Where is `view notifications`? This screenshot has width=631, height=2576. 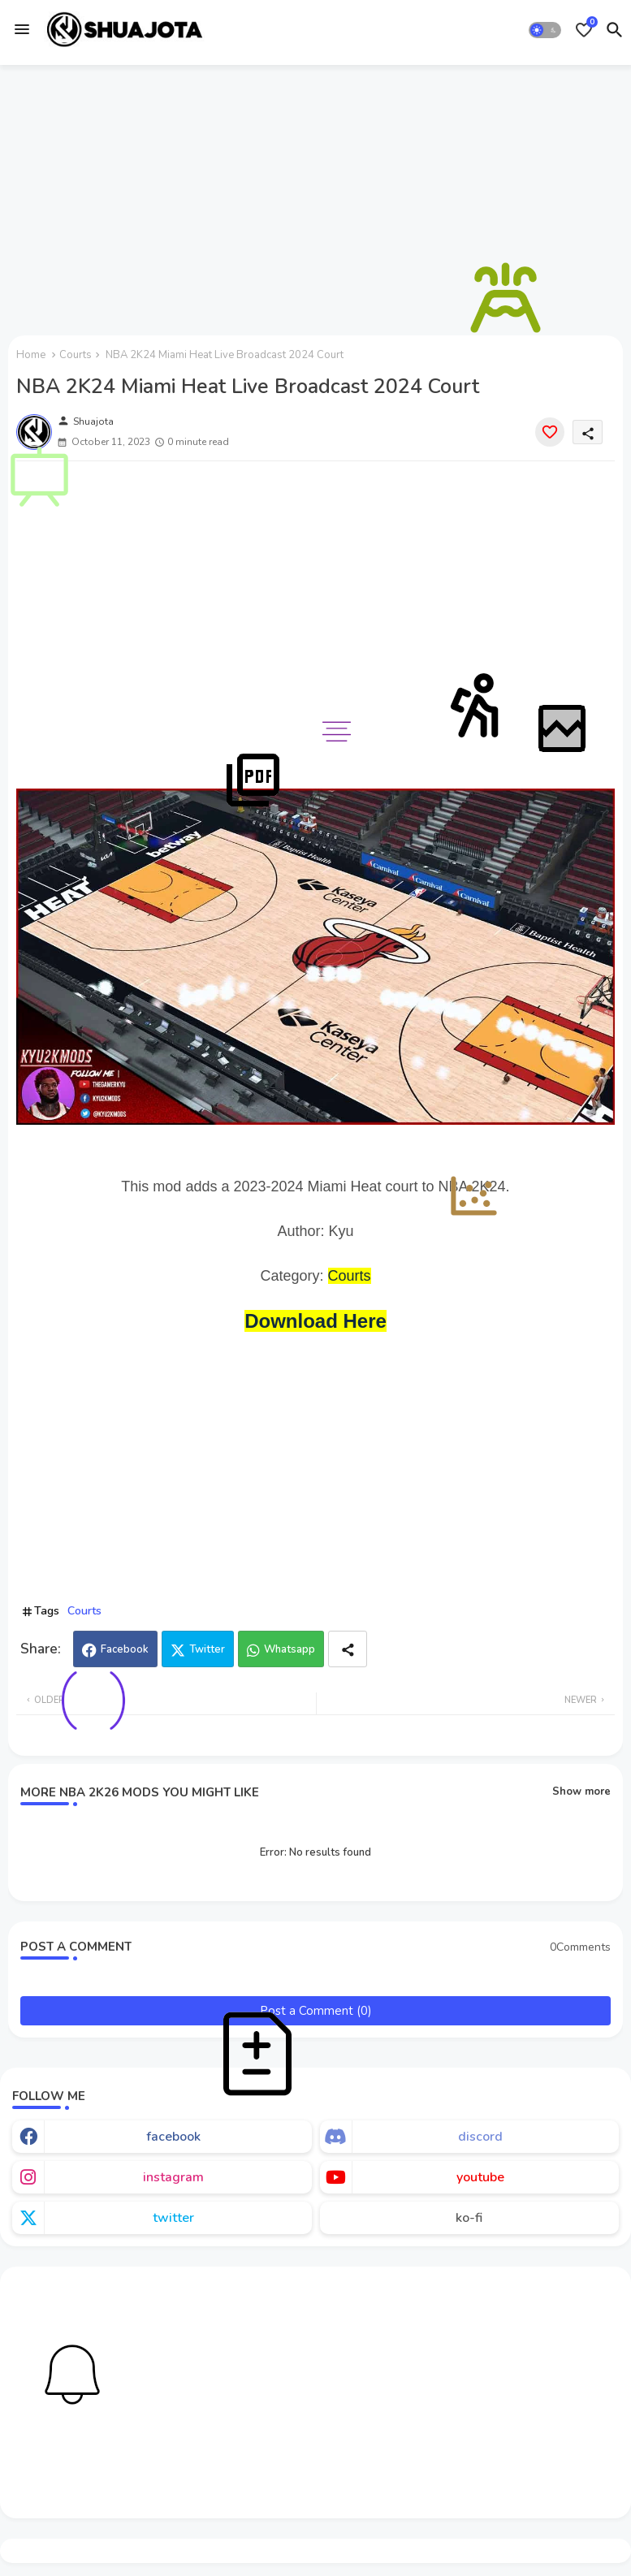
view notifications is located at coordinates (72, 2375).